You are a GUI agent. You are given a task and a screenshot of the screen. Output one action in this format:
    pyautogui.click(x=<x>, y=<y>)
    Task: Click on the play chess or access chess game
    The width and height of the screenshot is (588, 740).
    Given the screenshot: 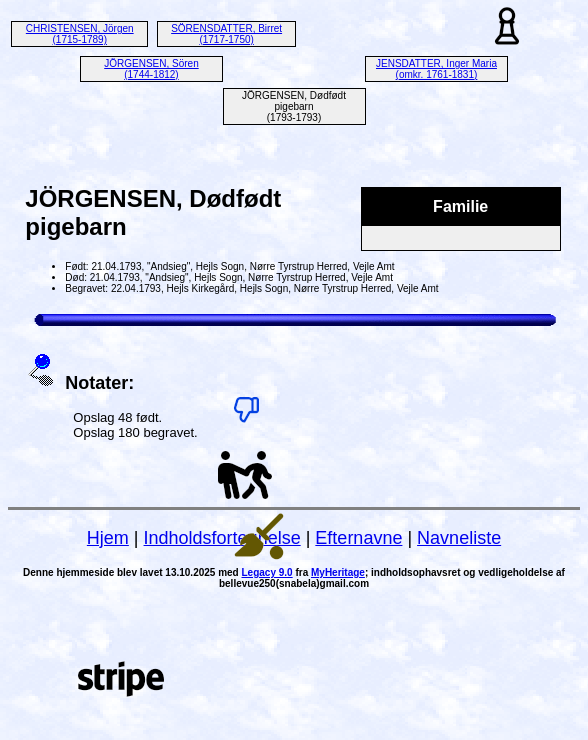 What is the action you would take?
    pyautogui.click(x=507, y=27)
    